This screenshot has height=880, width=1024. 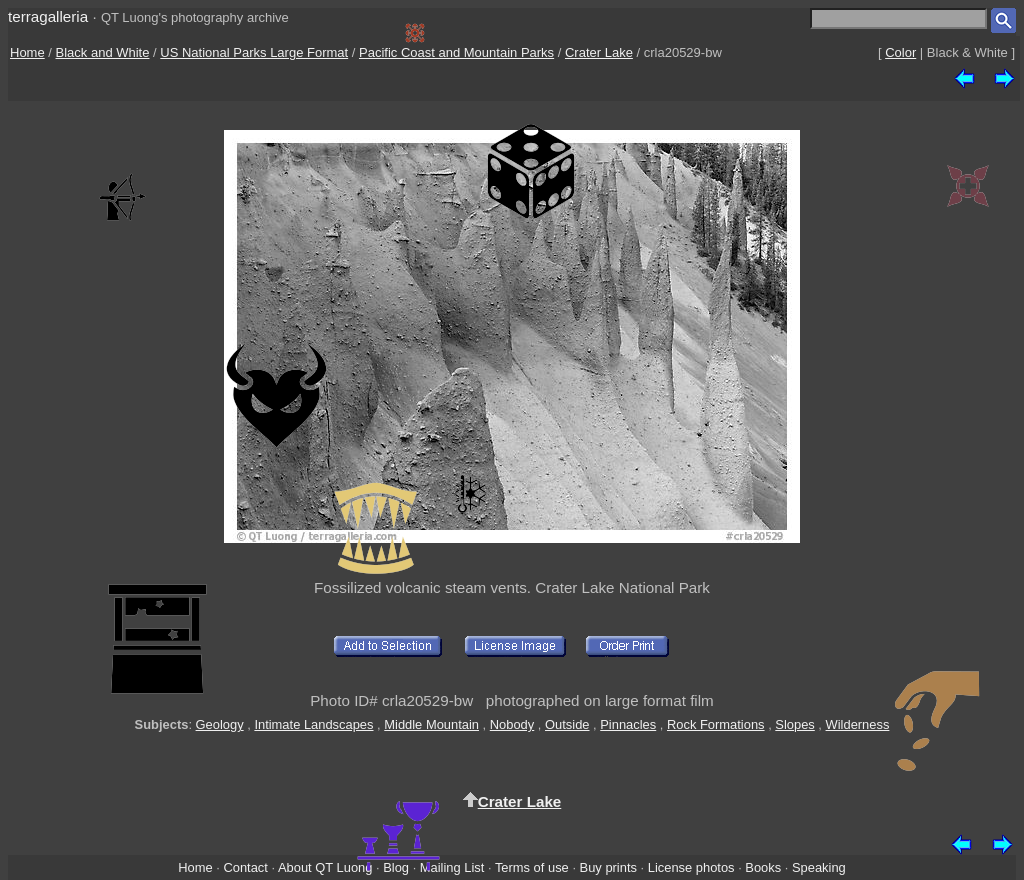 I want to click on roll the dice or take a chance, so click(x=531, y=172).